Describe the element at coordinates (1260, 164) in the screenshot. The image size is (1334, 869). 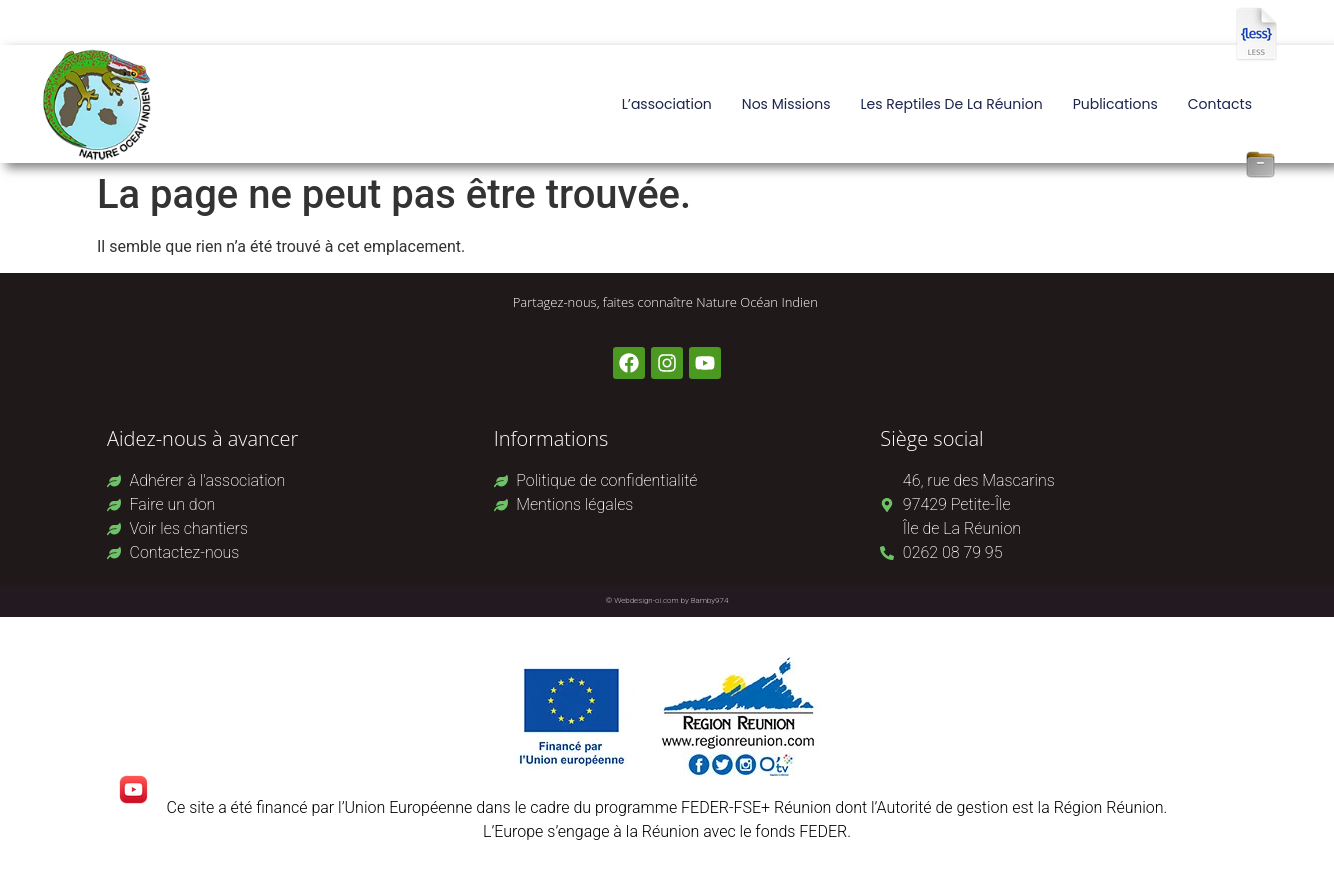
I see `open the file manager` at that location.